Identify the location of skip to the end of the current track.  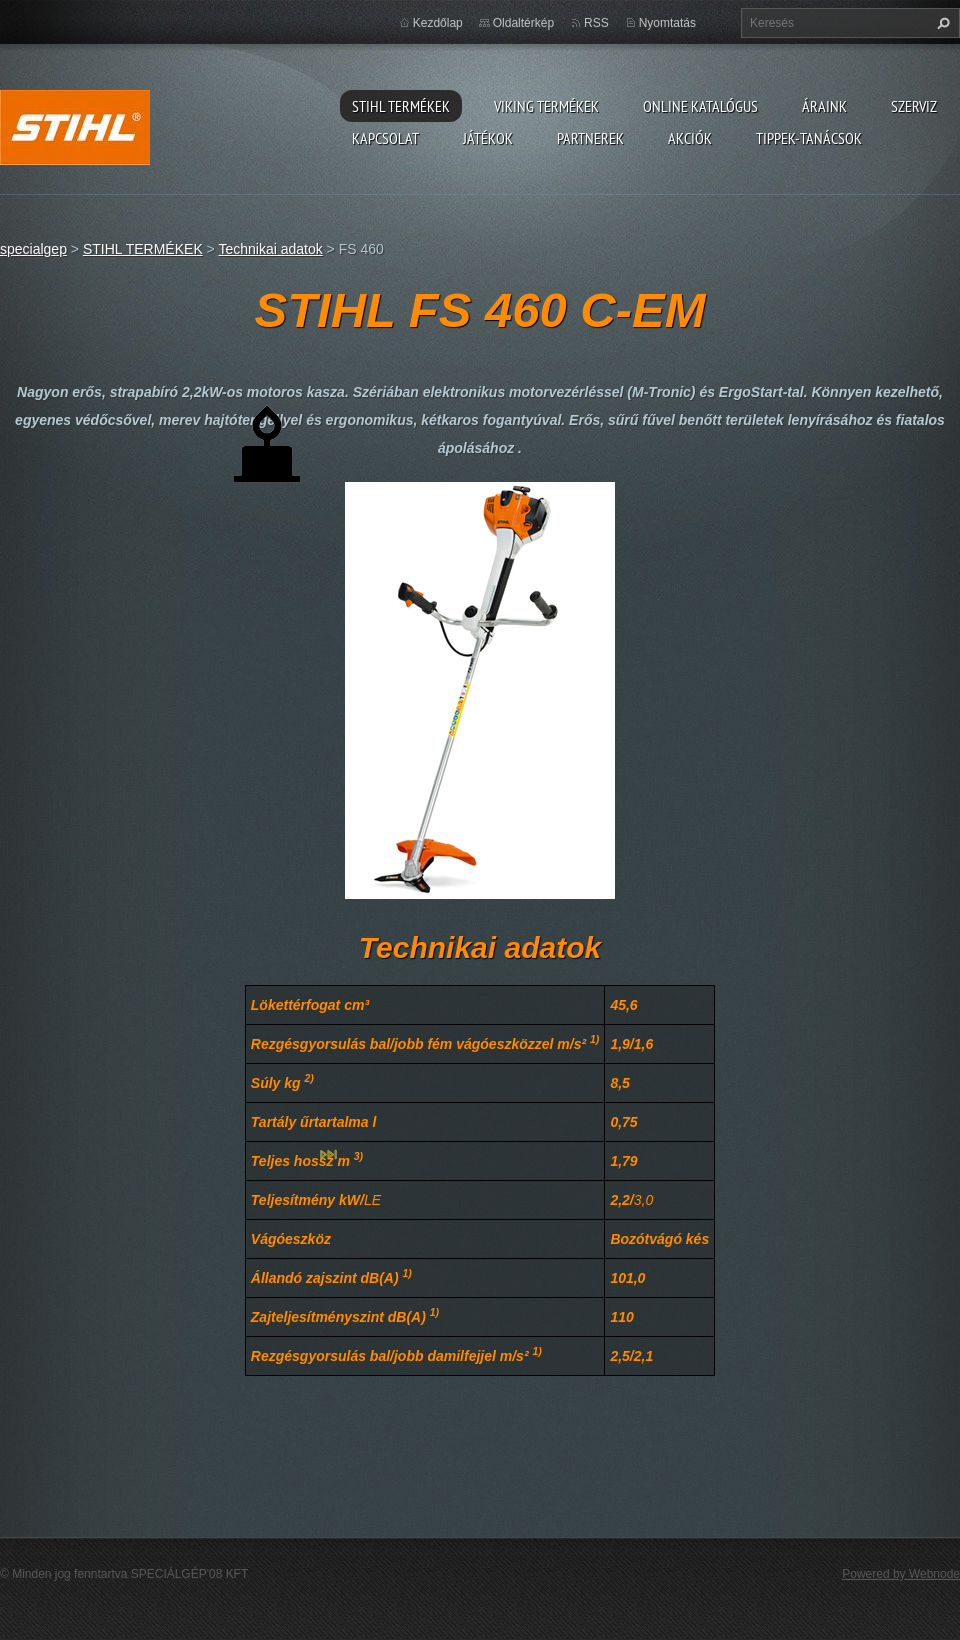
(328, 1154).